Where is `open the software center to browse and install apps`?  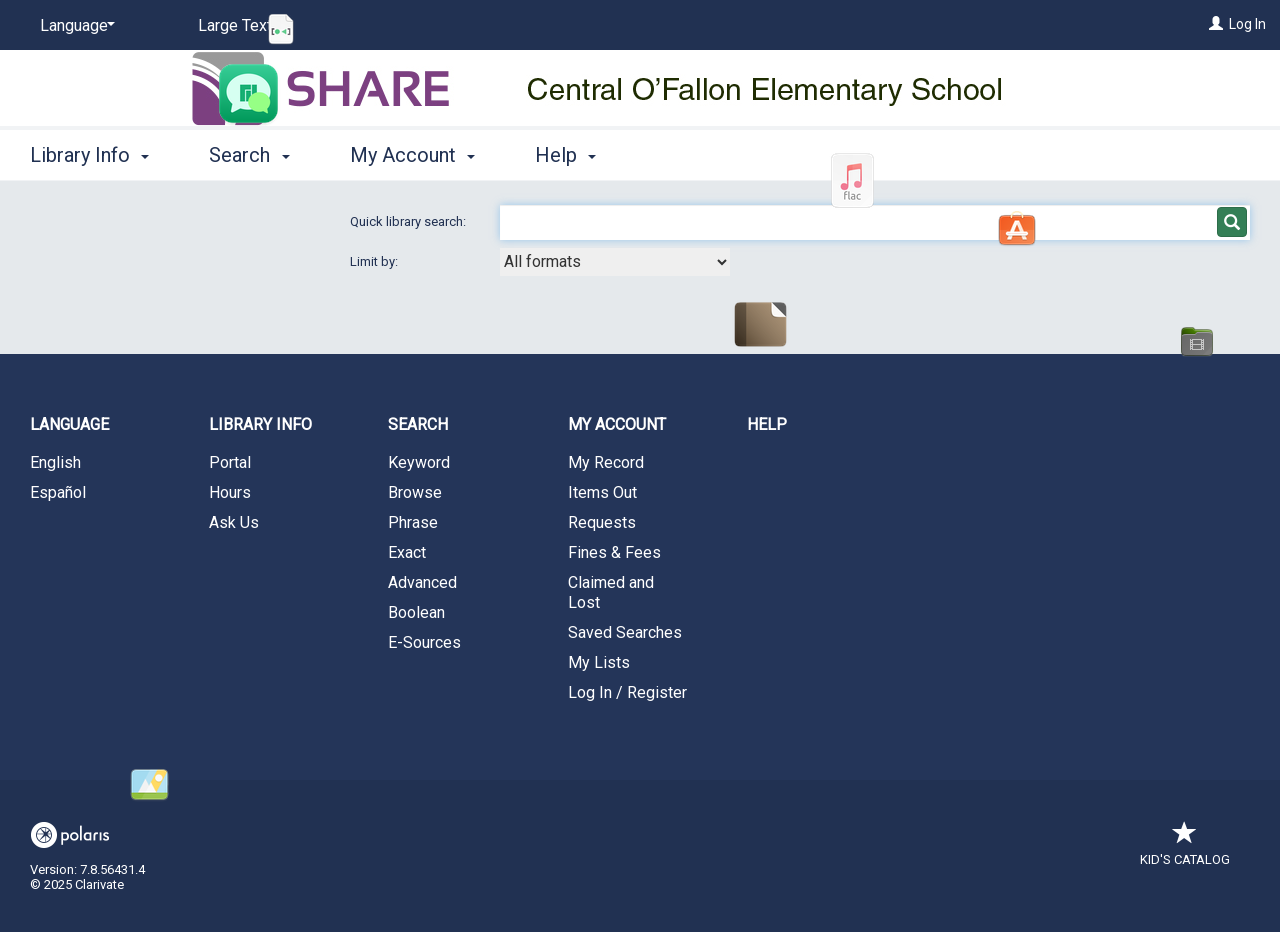 open the software center to browse and install apps is located at coordinates (1017, 230).